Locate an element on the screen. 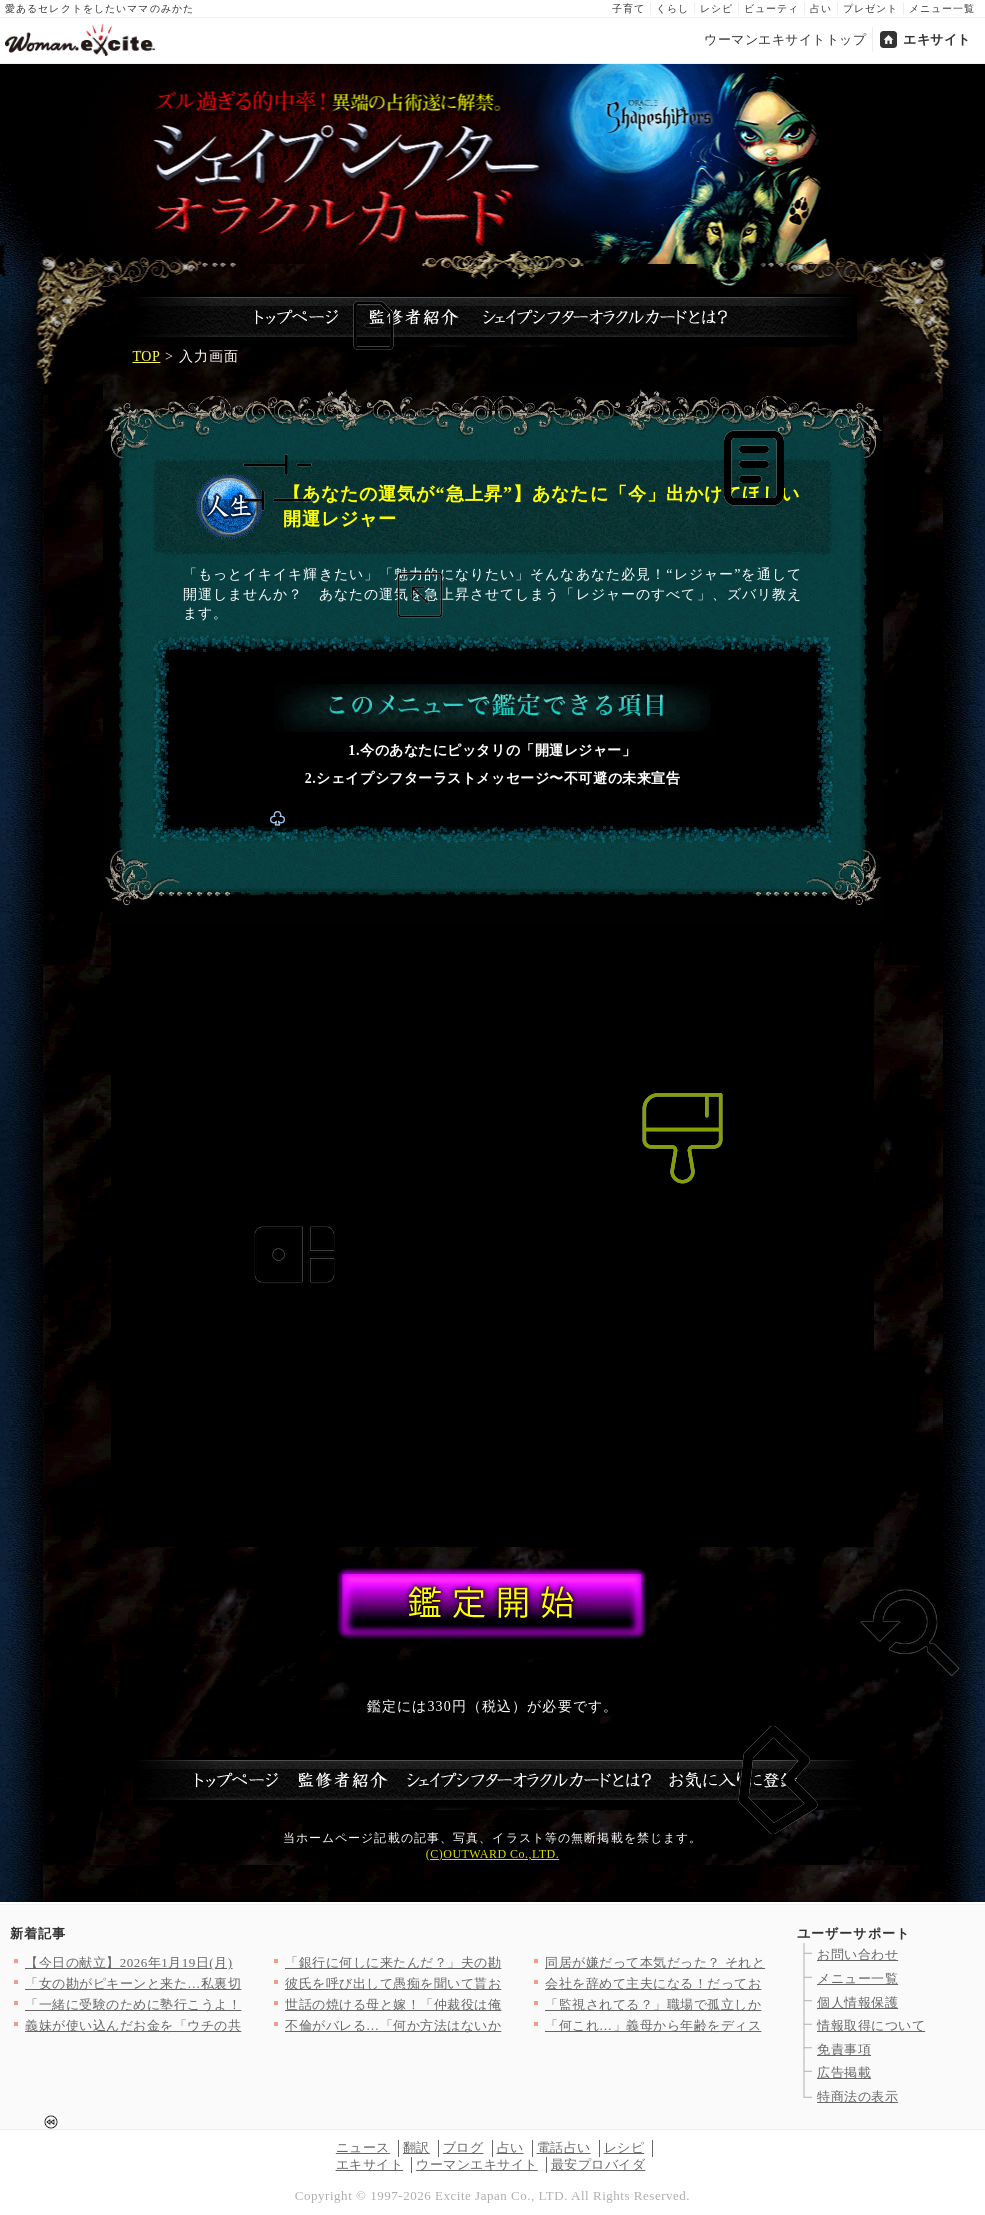 This screenshot has width=985, height=2215. adjust settings or preferences is located at coordinates (277, 482).